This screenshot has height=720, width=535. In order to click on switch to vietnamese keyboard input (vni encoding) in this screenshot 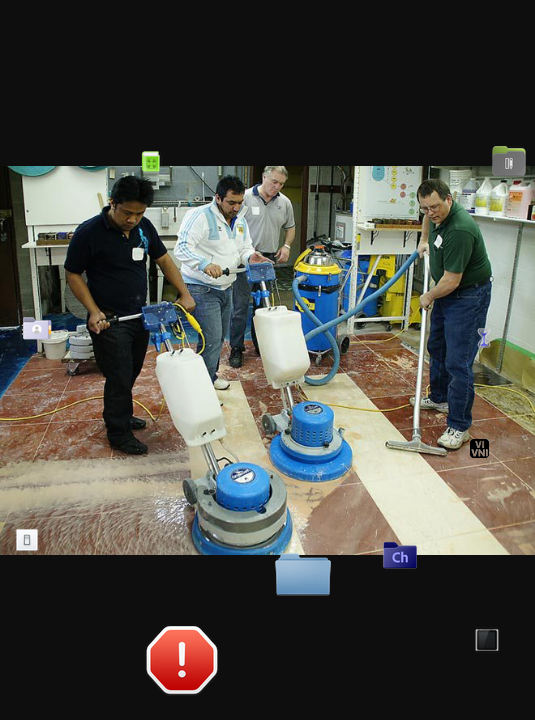, I will do `click(479, 448)`.